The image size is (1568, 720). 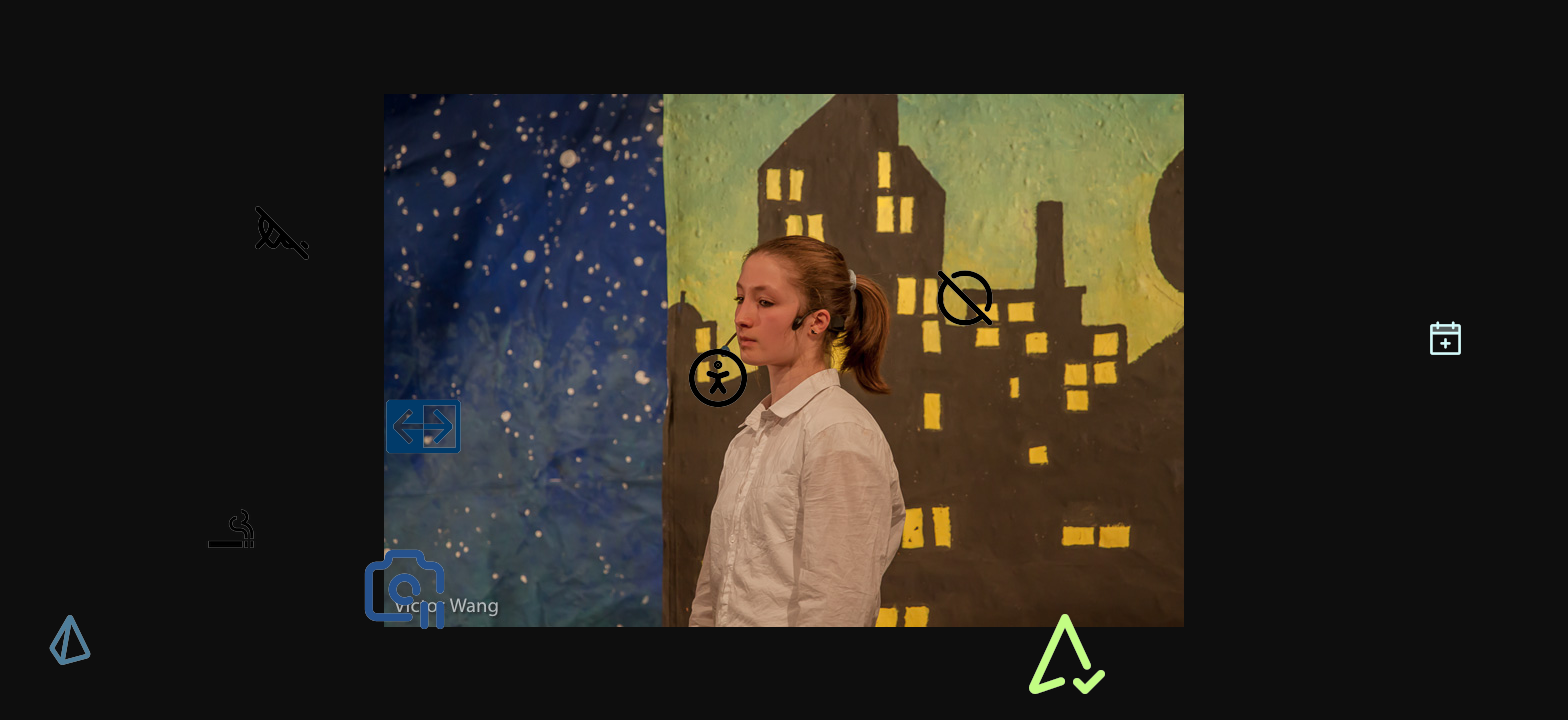 What do you see at coordinates (282, 233) in the screenshot?
I see `signature feature disabled` at bounding box center [282, 233].